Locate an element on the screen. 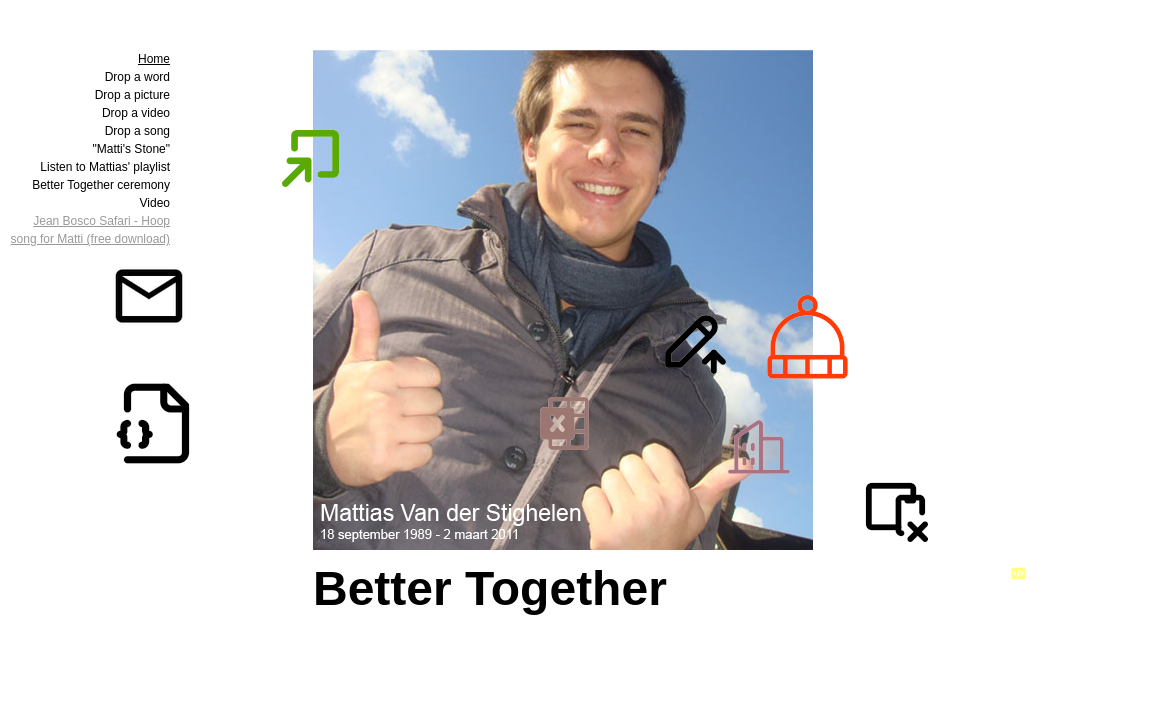 This screenshot has height=720, width=1156. view nearby buildings or properties is located at coordinates (759, 449).